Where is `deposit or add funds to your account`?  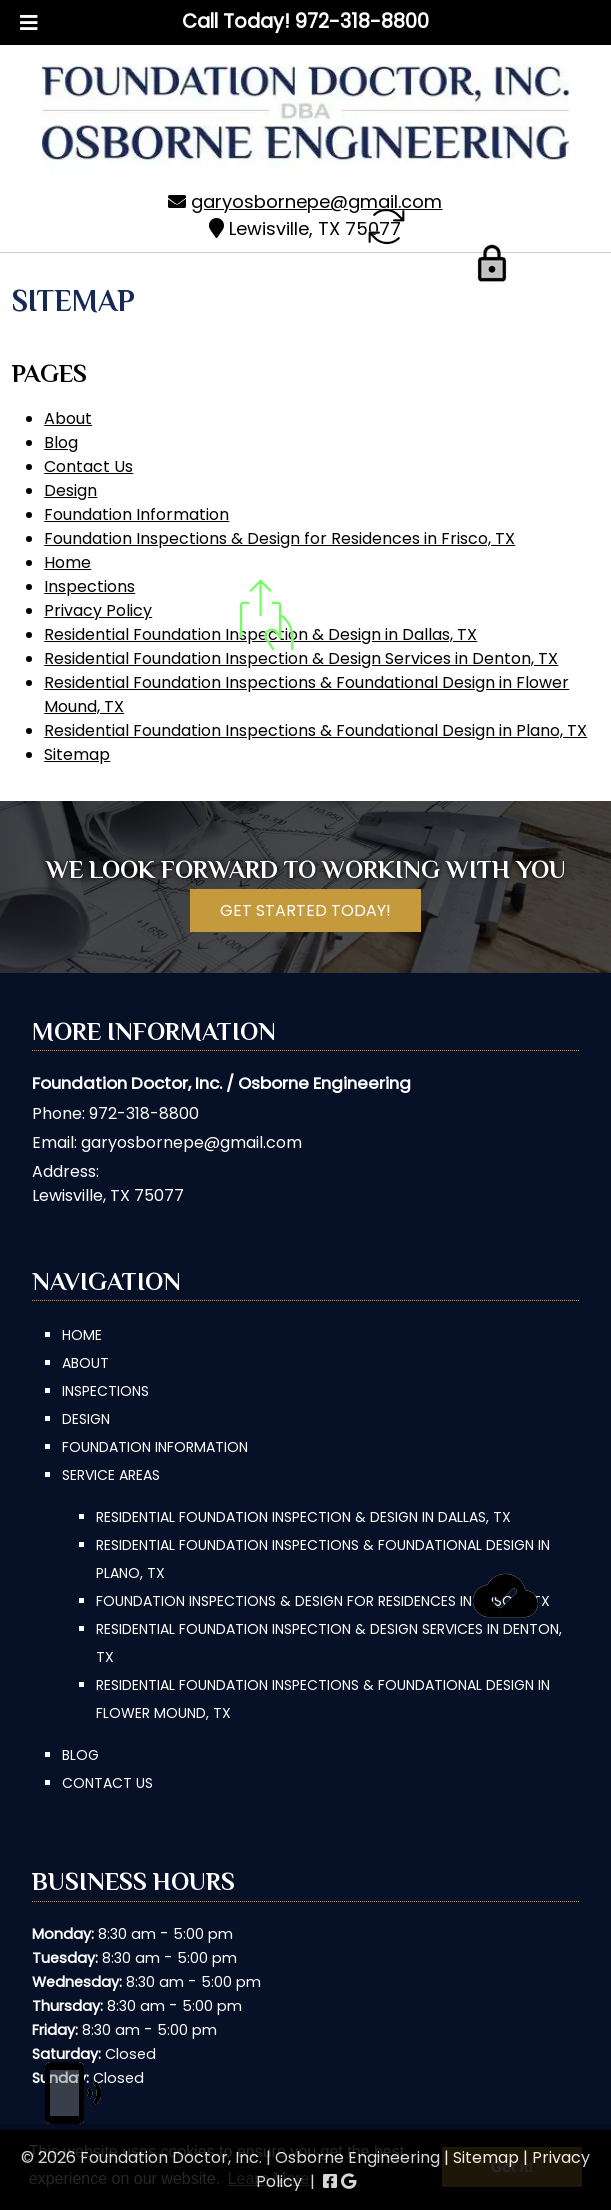 deposit or add funds to your account is located at coordinates (263, 615).